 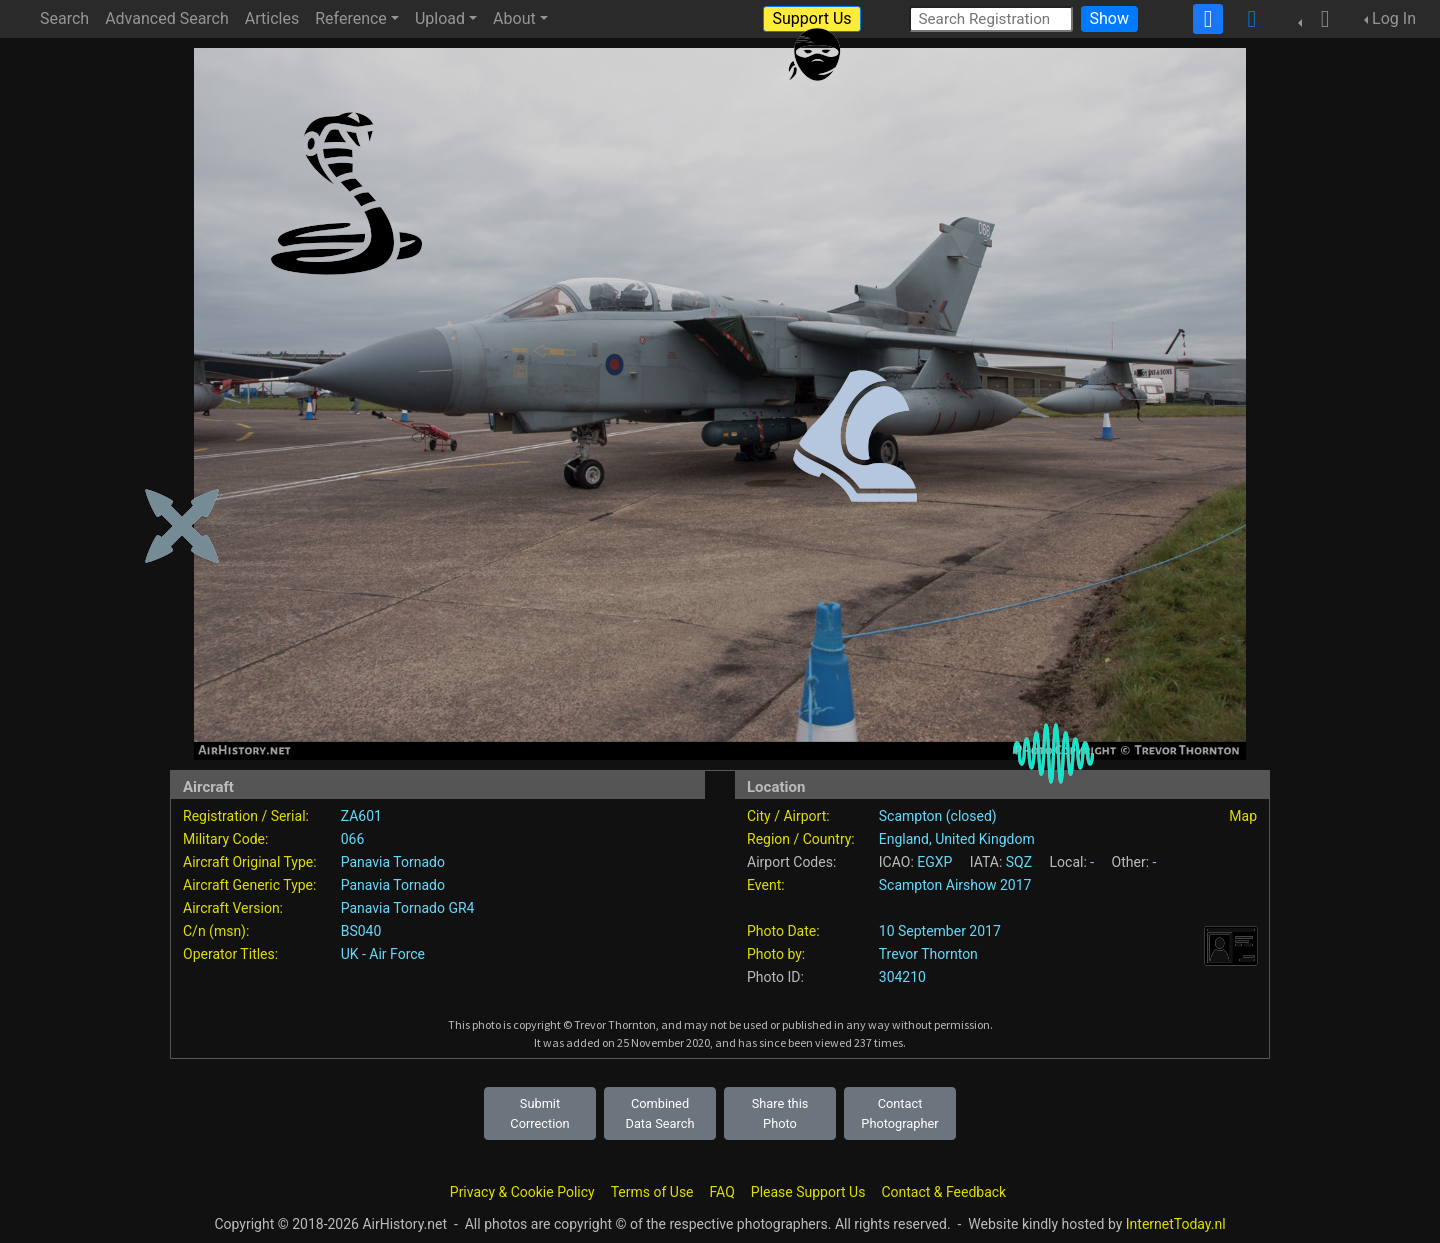 What do you see at coordinates (182, 526) in the screenshot?
I see `expand content in multiple directions` at bounding box center [182, 526].